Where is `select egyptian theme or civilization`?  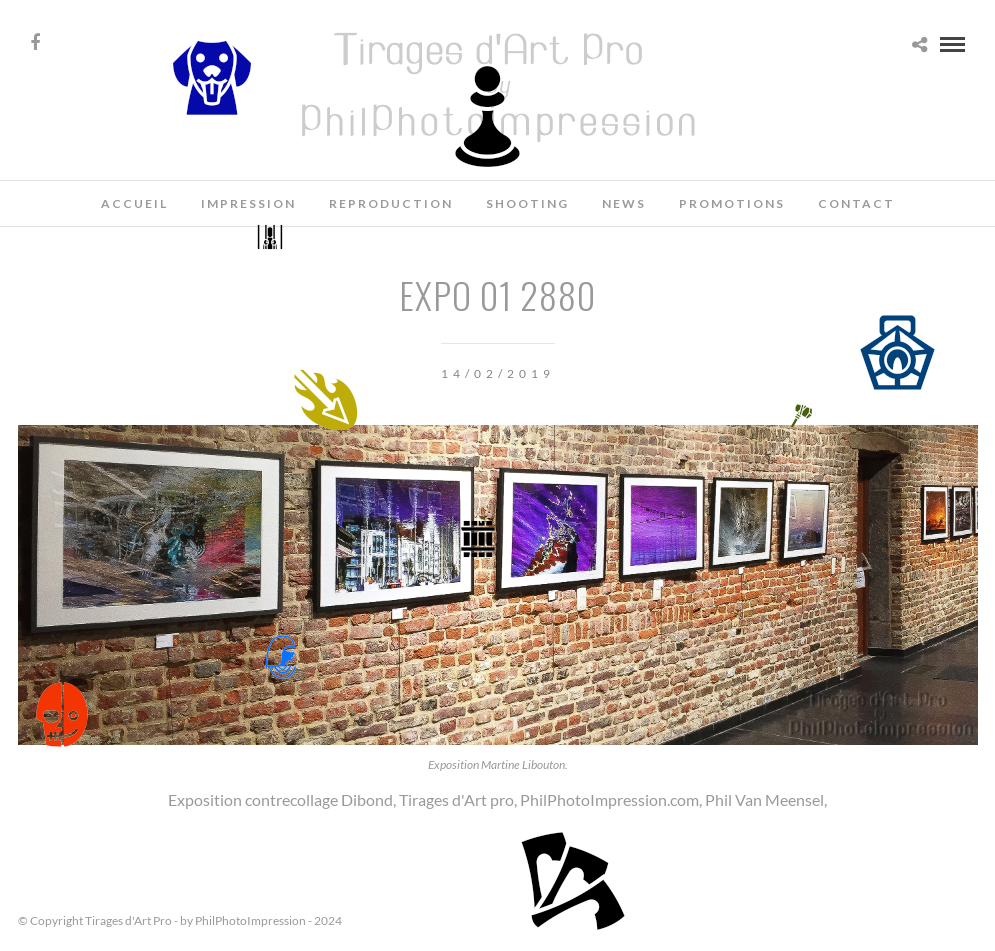 select egyptian theme or civilization is located at coordinates (281, 657).